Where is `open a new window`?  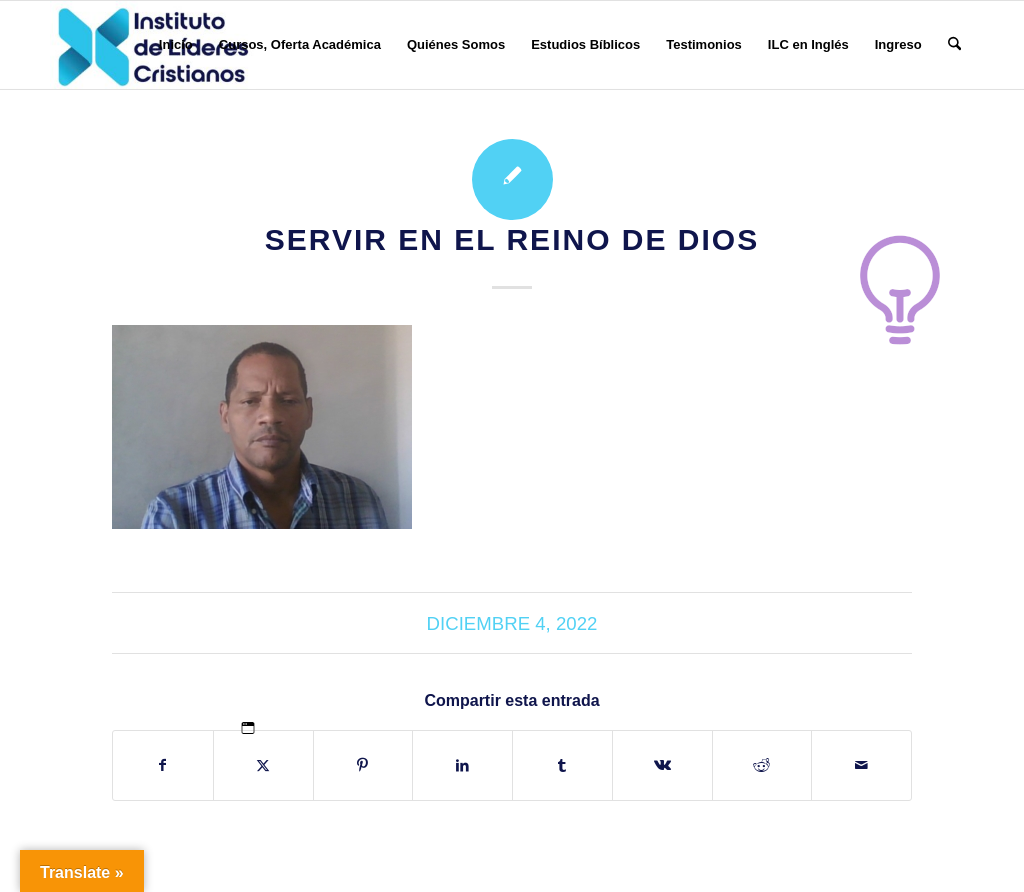
open a new window is located at coordinates (248, 728).